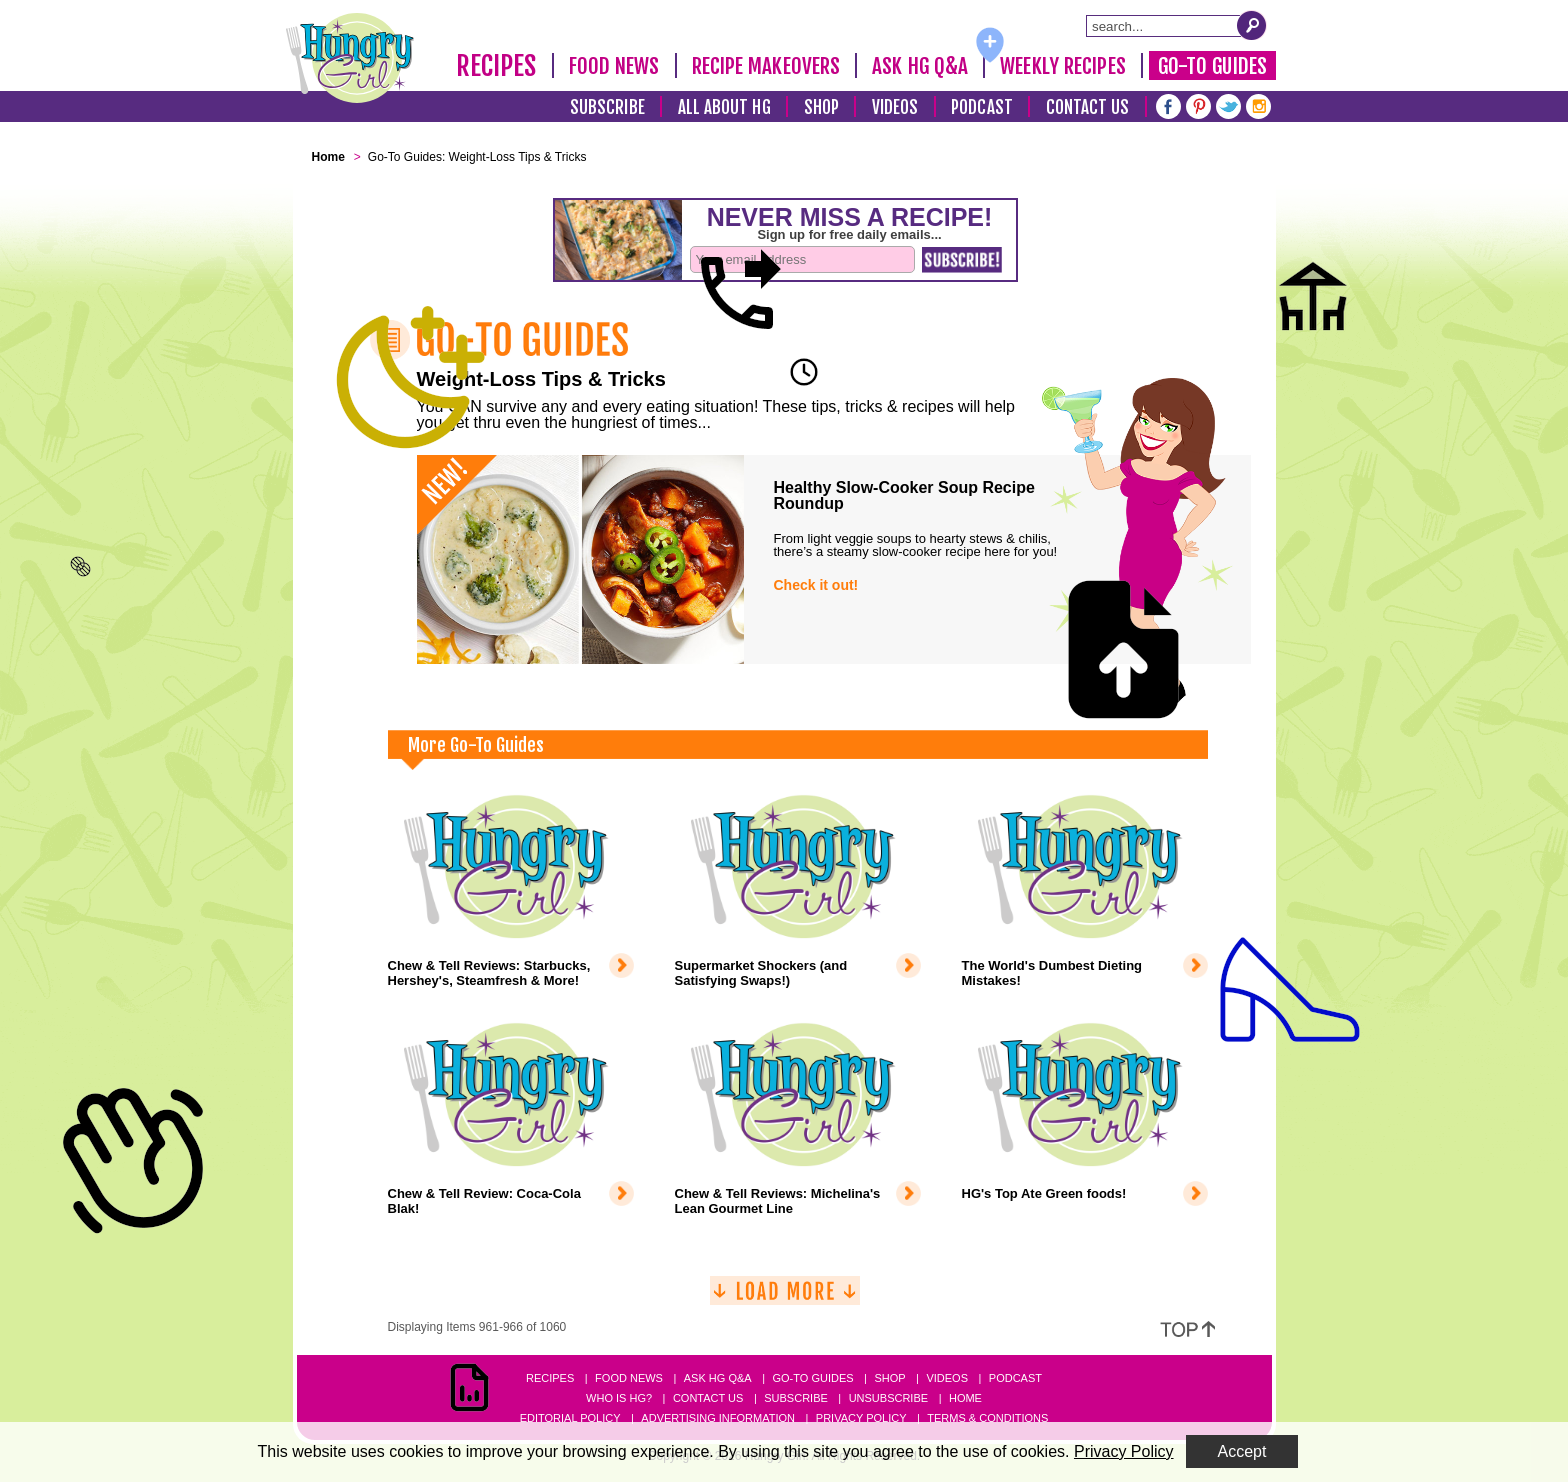 This screenshot has width=1568, height=1482. I want to click on view document analytics or statistics, so click(469, 1387).